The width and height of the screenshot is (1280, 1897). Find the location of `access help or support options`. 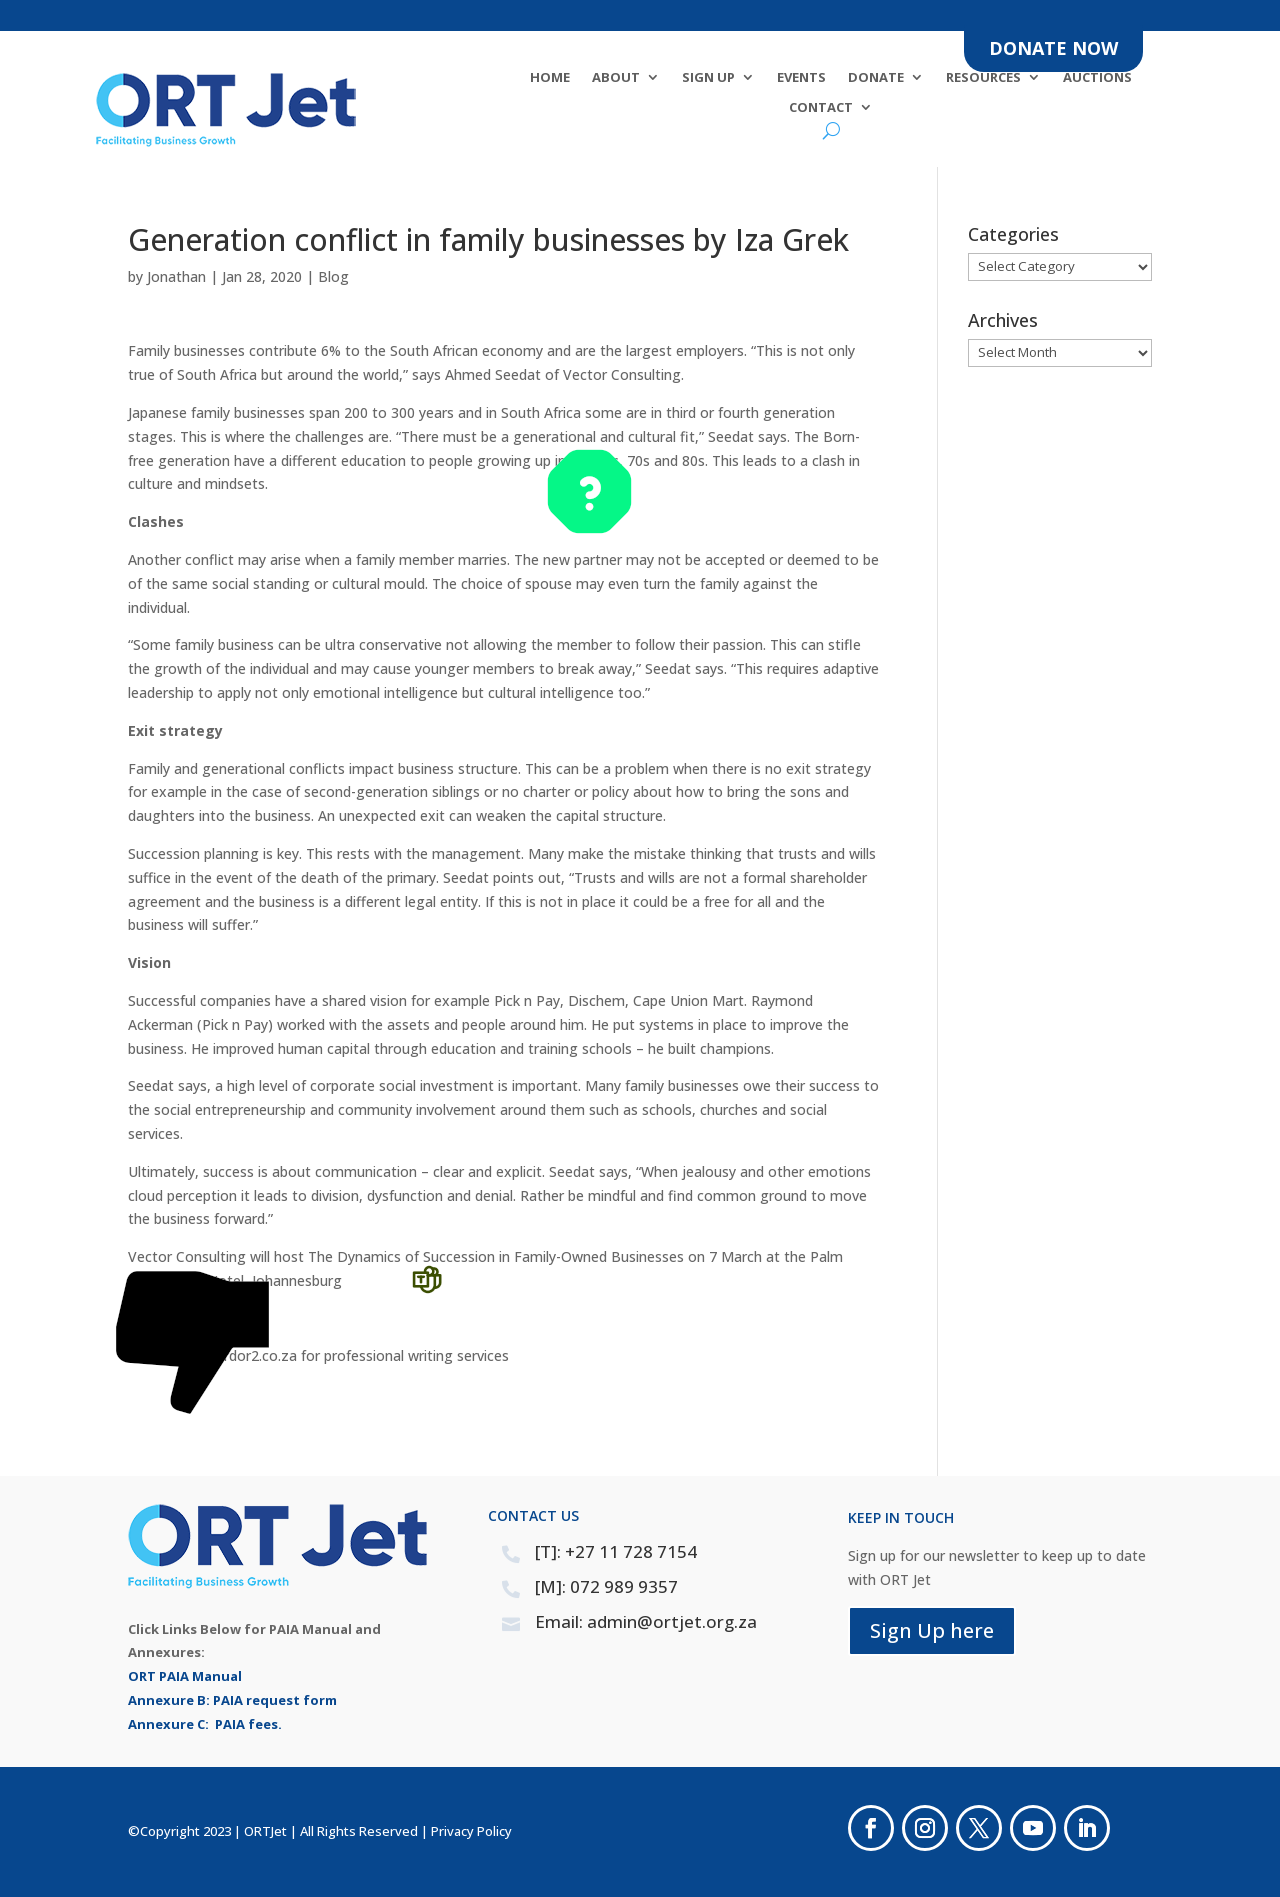

access help or support options is located at coordinates (589, 491).